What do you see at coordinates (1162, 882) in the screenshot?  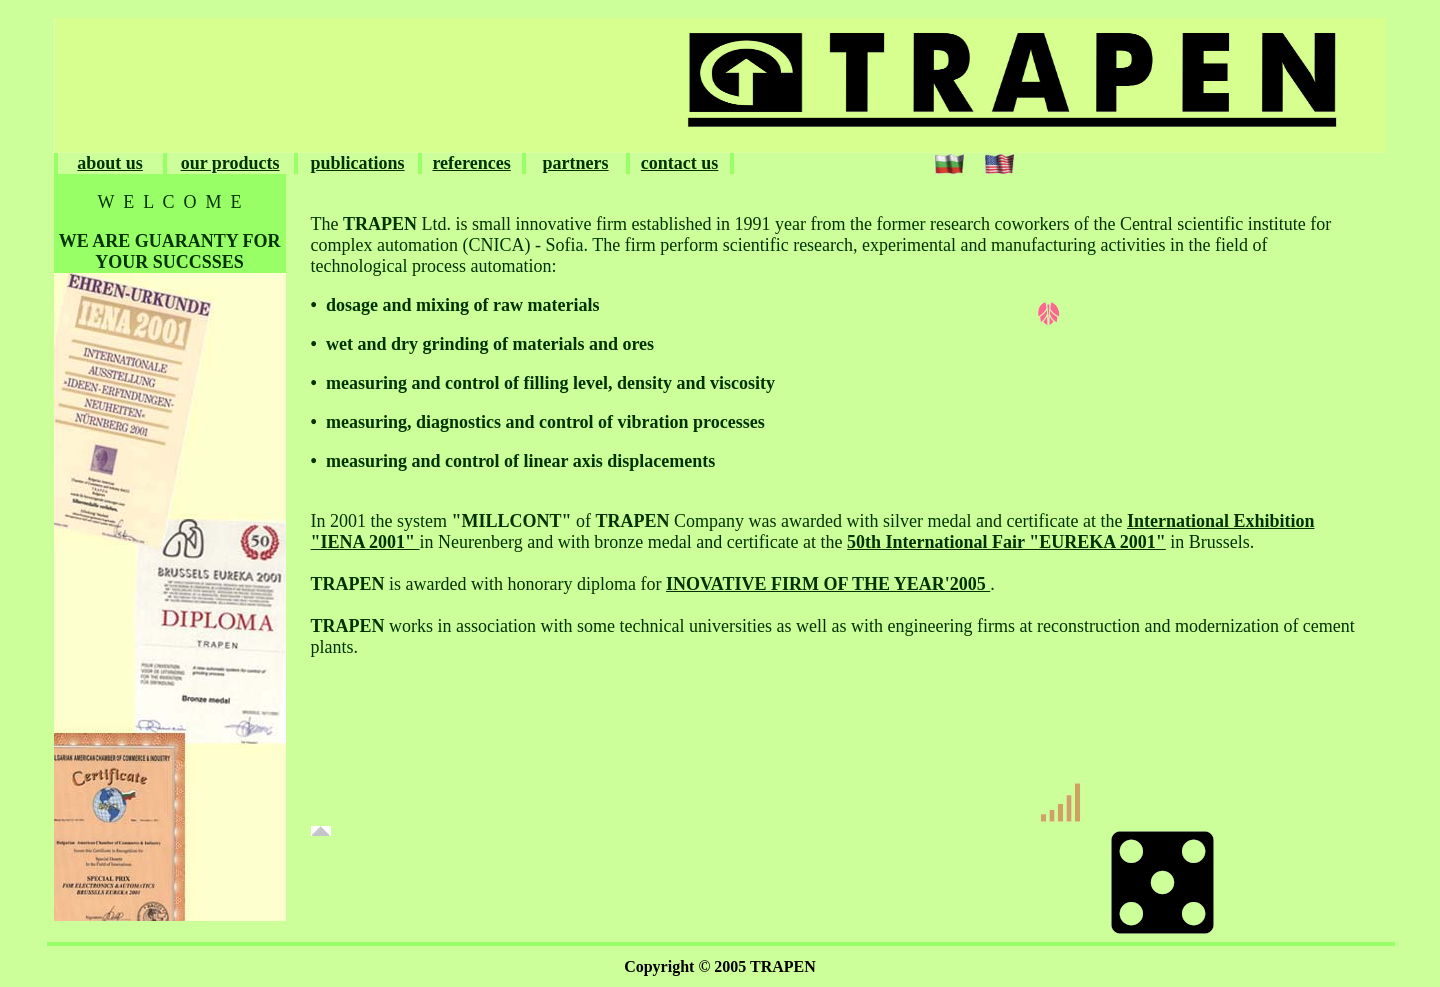 I see `roll the dice or generate a random number` at bounding box center [1162, 882].